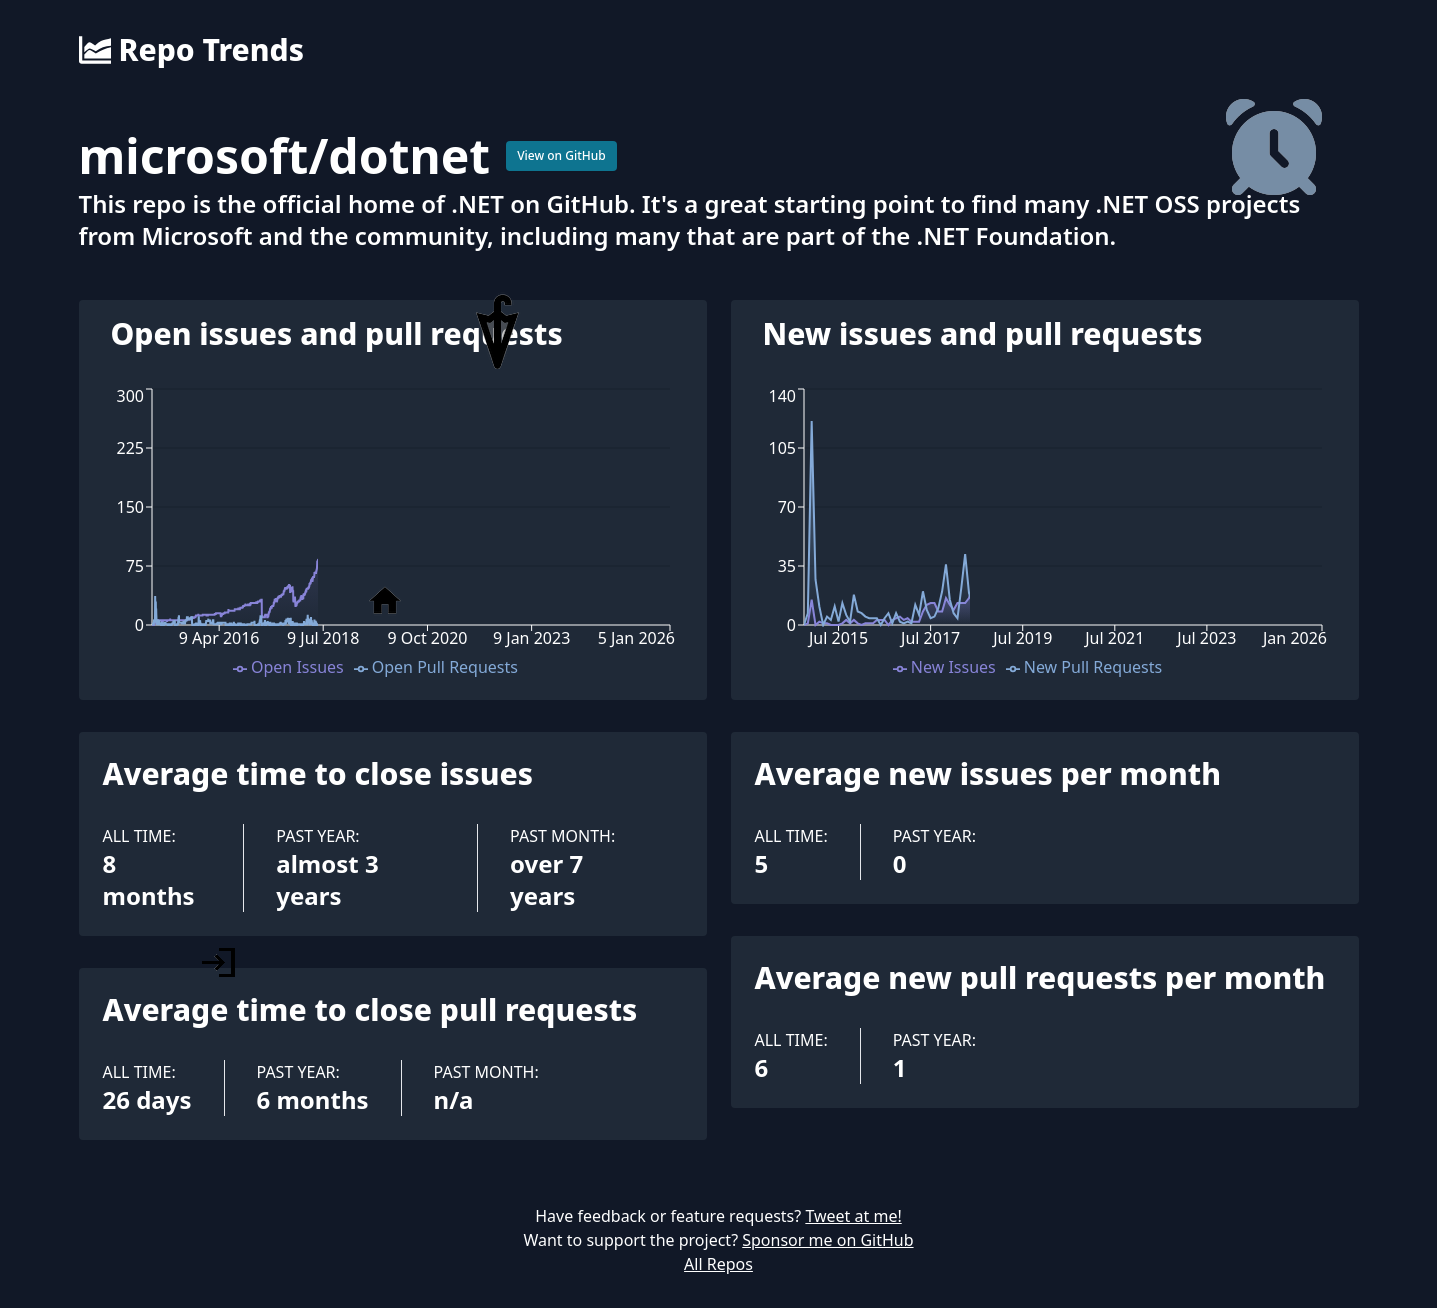 This screenshot has height=1308, width=1437. I want to click on view weather protection or rain forecast, so click(497, 333).